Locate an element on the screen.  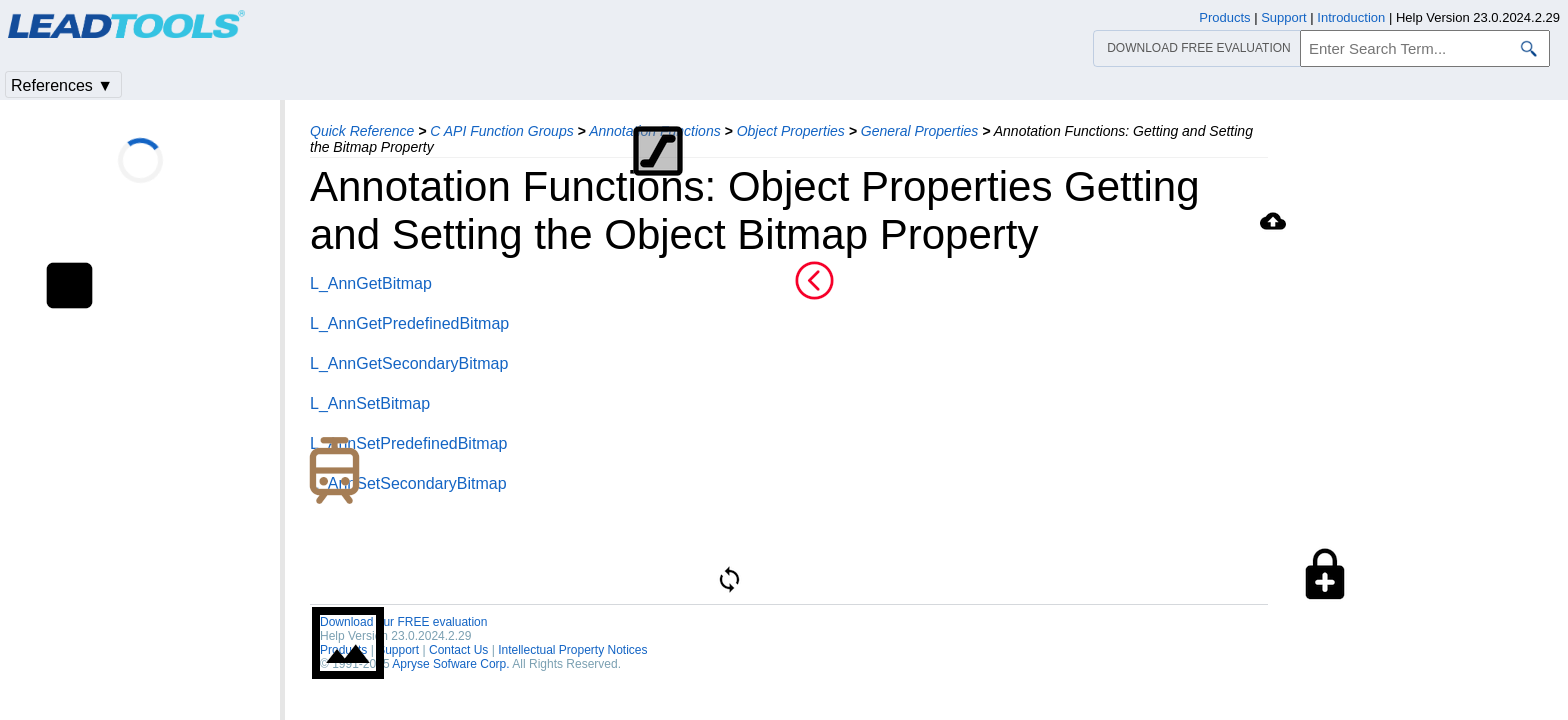
upload files to cloud storage is located at coordinates (1273, 221).